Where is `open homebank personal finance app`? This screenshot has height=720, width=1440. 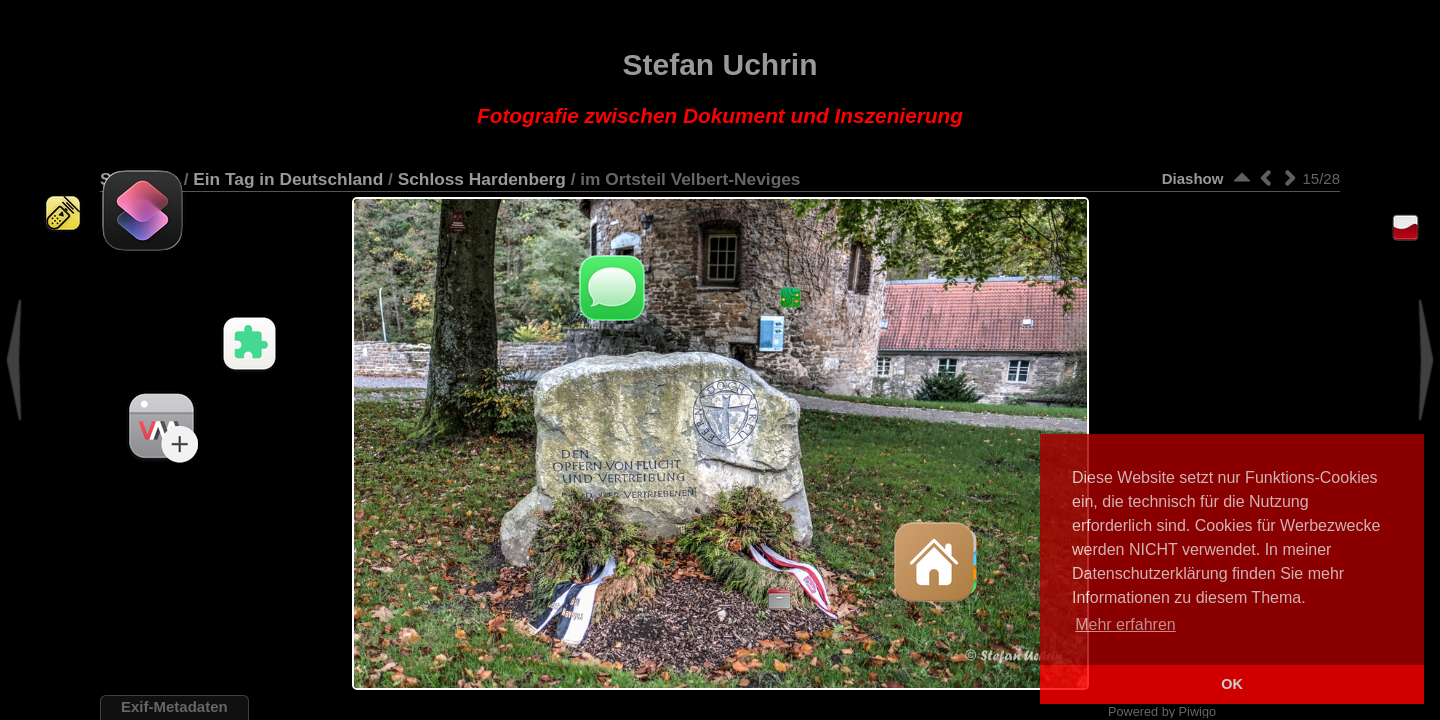
open homebank personal finance app is located at coordinates (934, 562).